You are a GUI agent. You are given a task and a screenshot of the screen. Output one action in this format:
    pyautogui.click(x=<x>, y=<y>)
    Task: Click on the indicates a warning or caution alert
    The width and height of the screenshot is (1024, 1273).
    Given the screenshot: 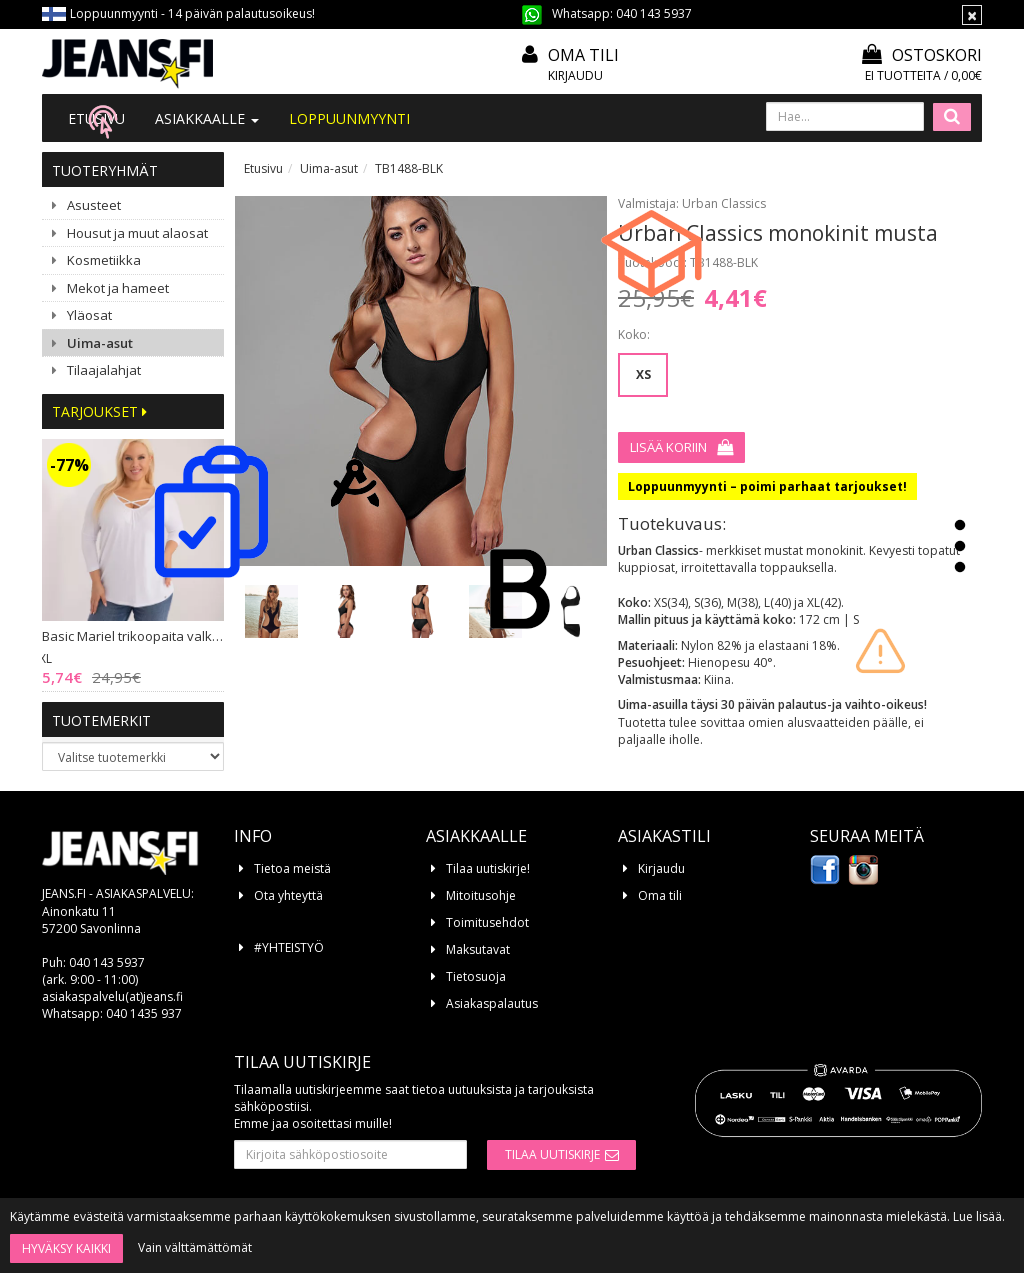 What is the action you would take?
    pyautogui.click(x=880, y=653)
    